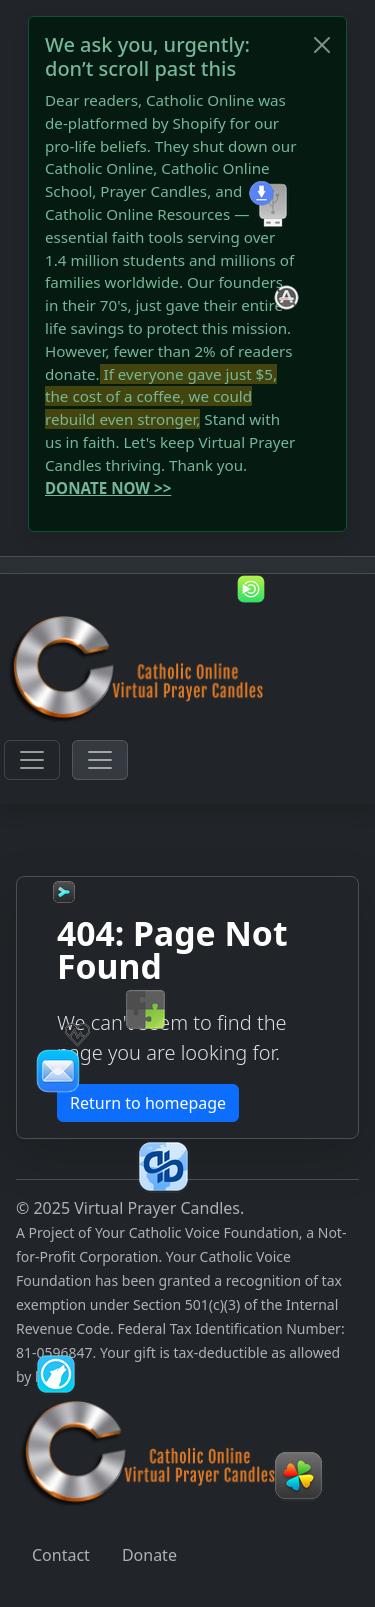 The width and height of the screenshot is (375, 1607). What do you see at coordinates (163, 1166) in the screenshot?
I see `launch qutebrowser web browser` at bounding box center [163, 1166].